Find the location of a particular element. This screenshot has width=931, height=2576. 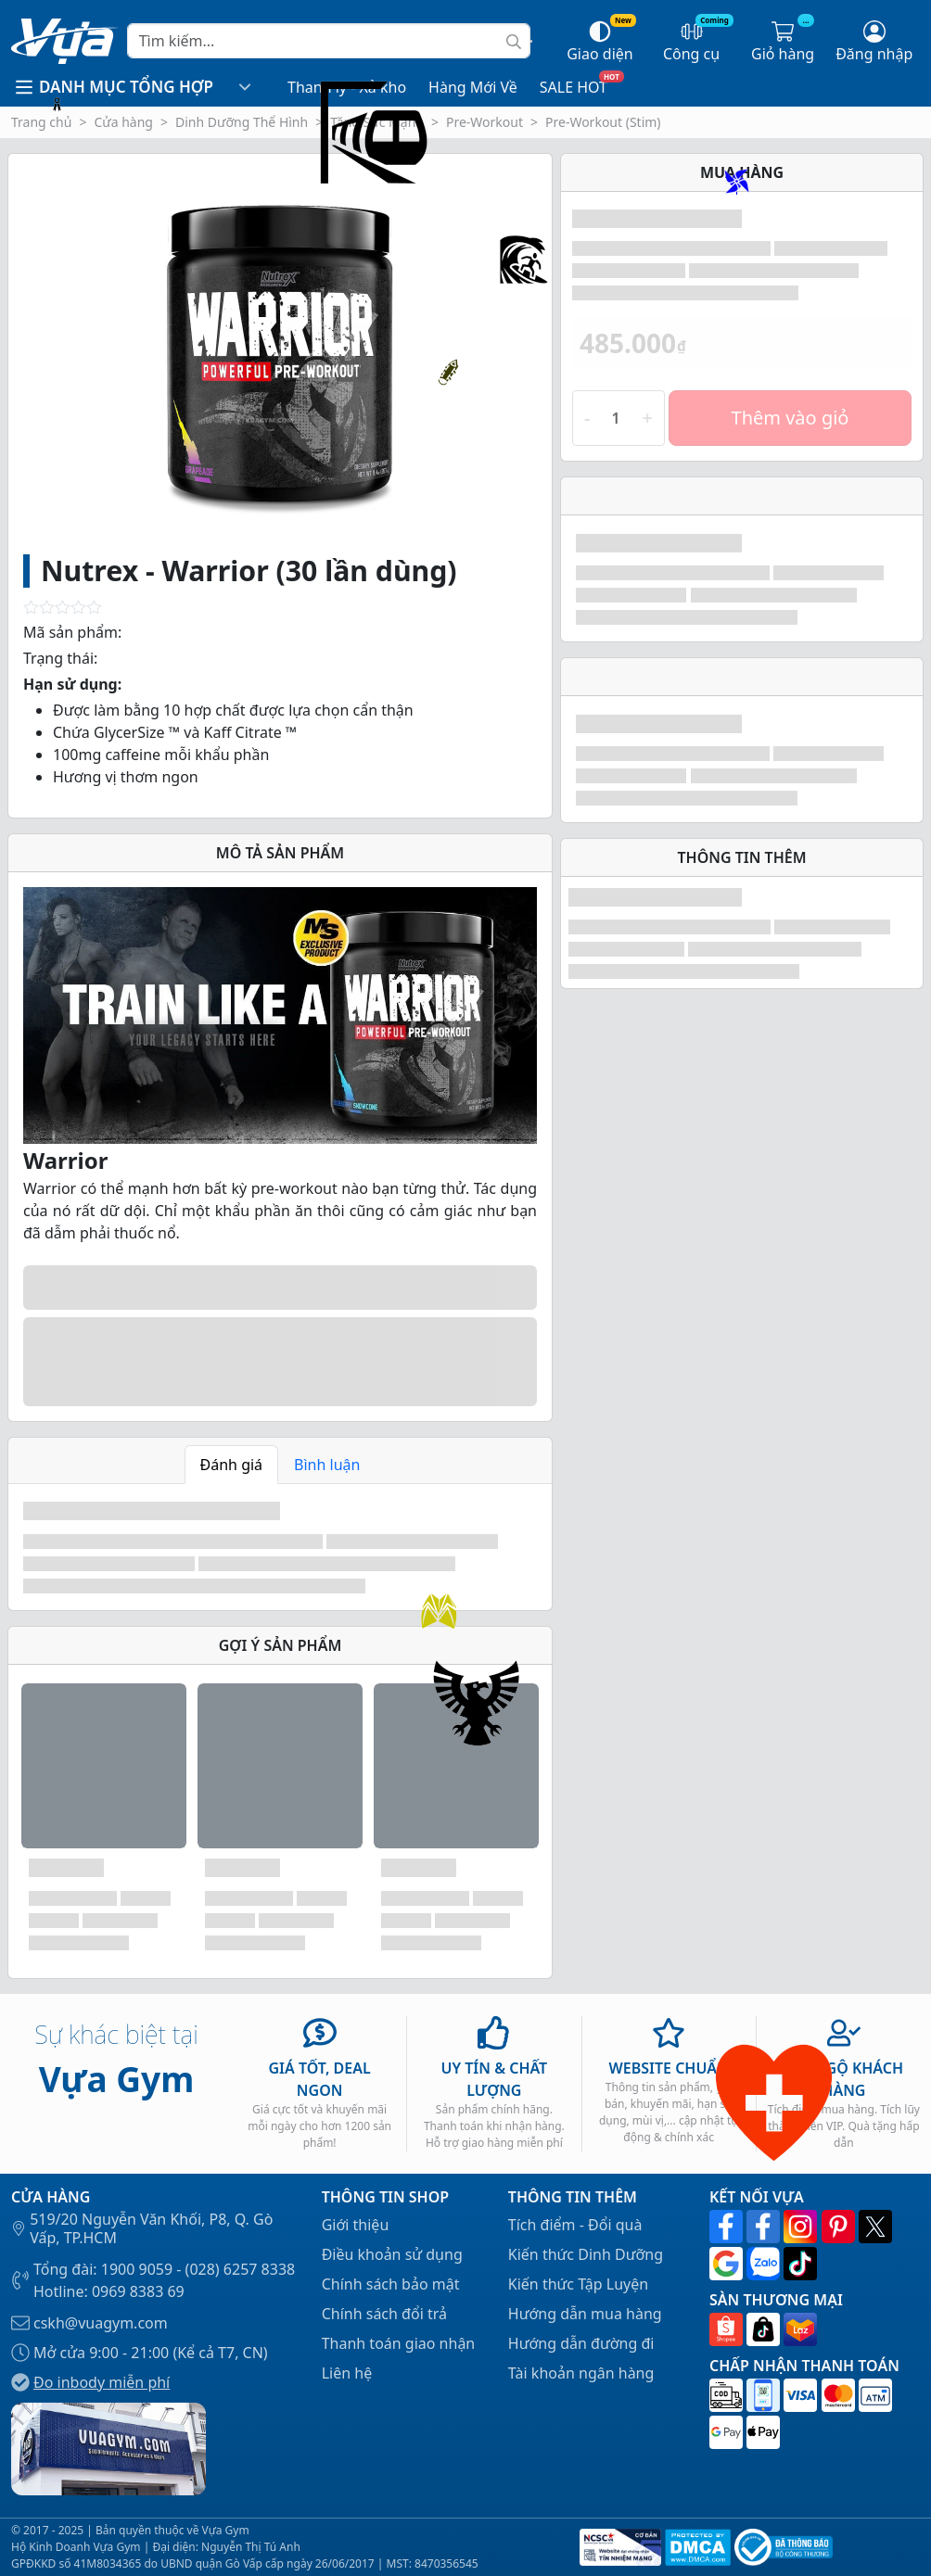

add to favorites is located at coordinates (773, 2102).